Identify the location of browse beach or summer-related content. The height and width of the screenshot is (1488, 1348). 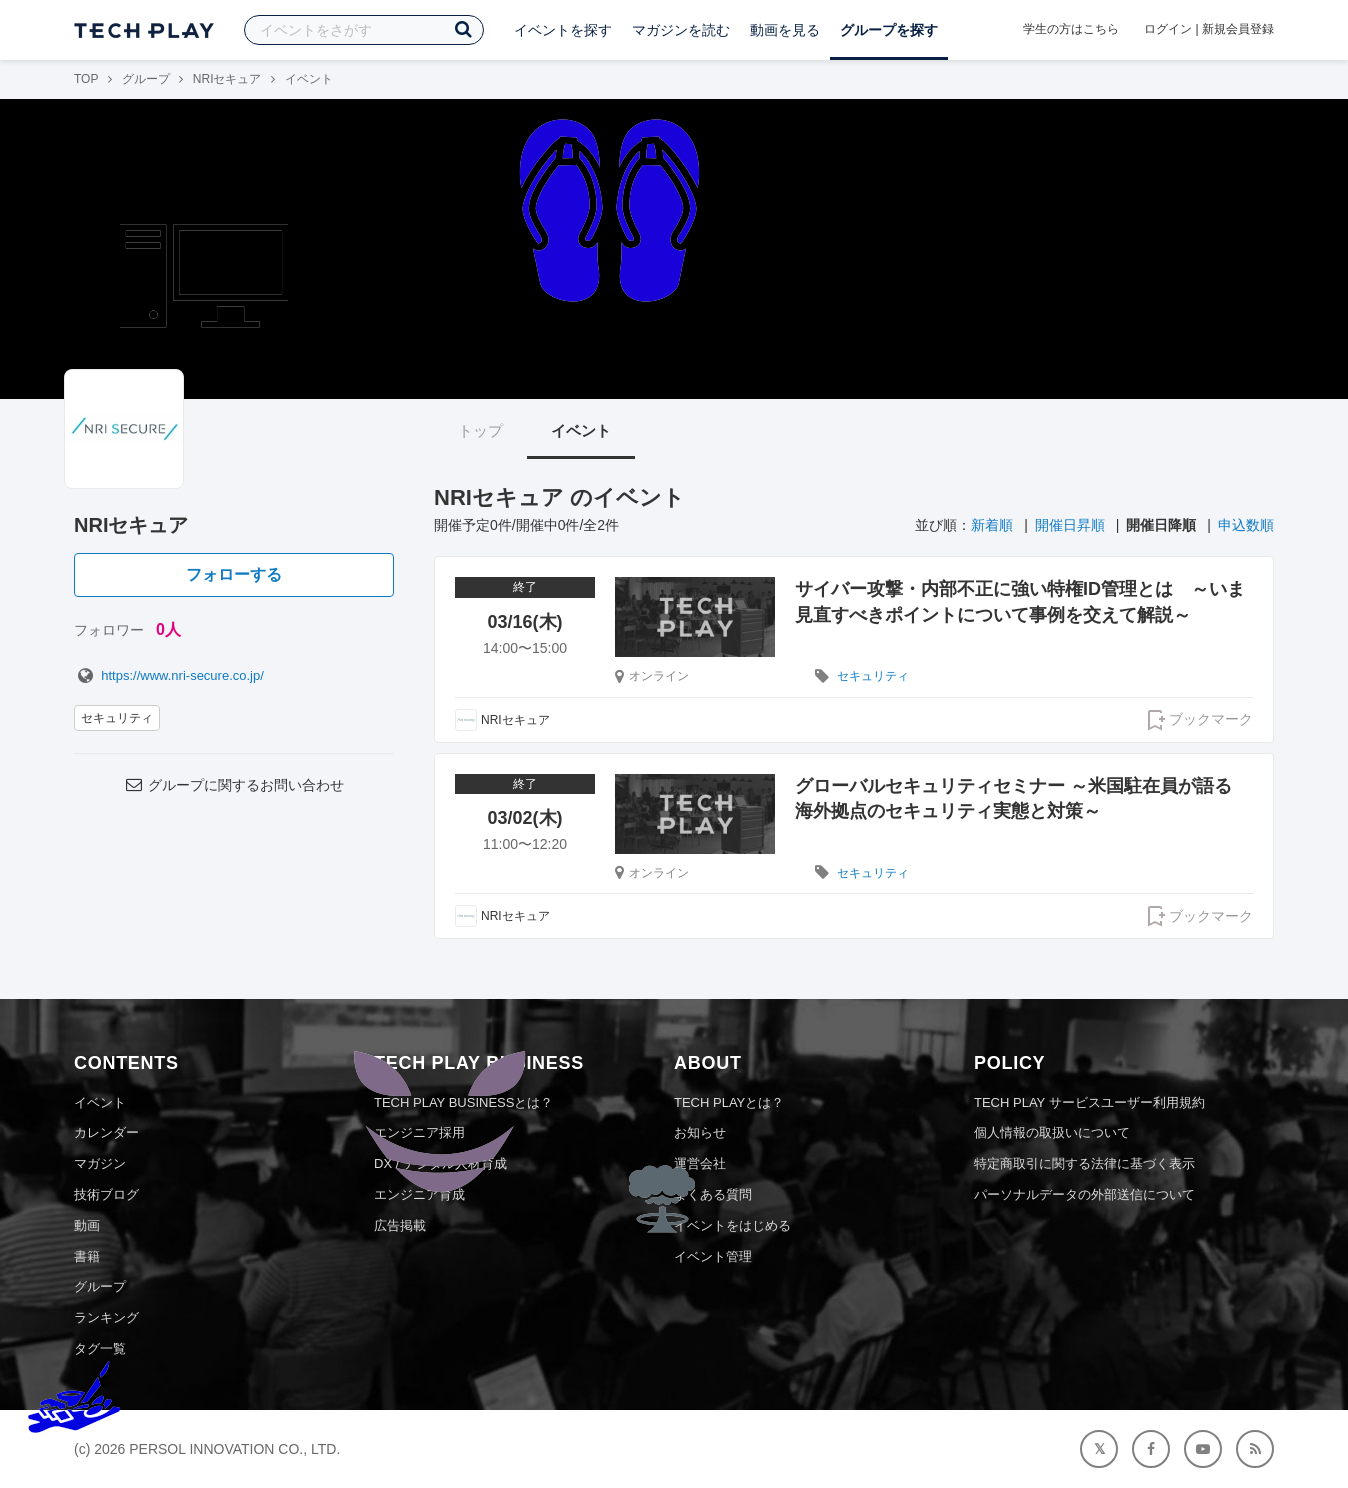
(609, 210).